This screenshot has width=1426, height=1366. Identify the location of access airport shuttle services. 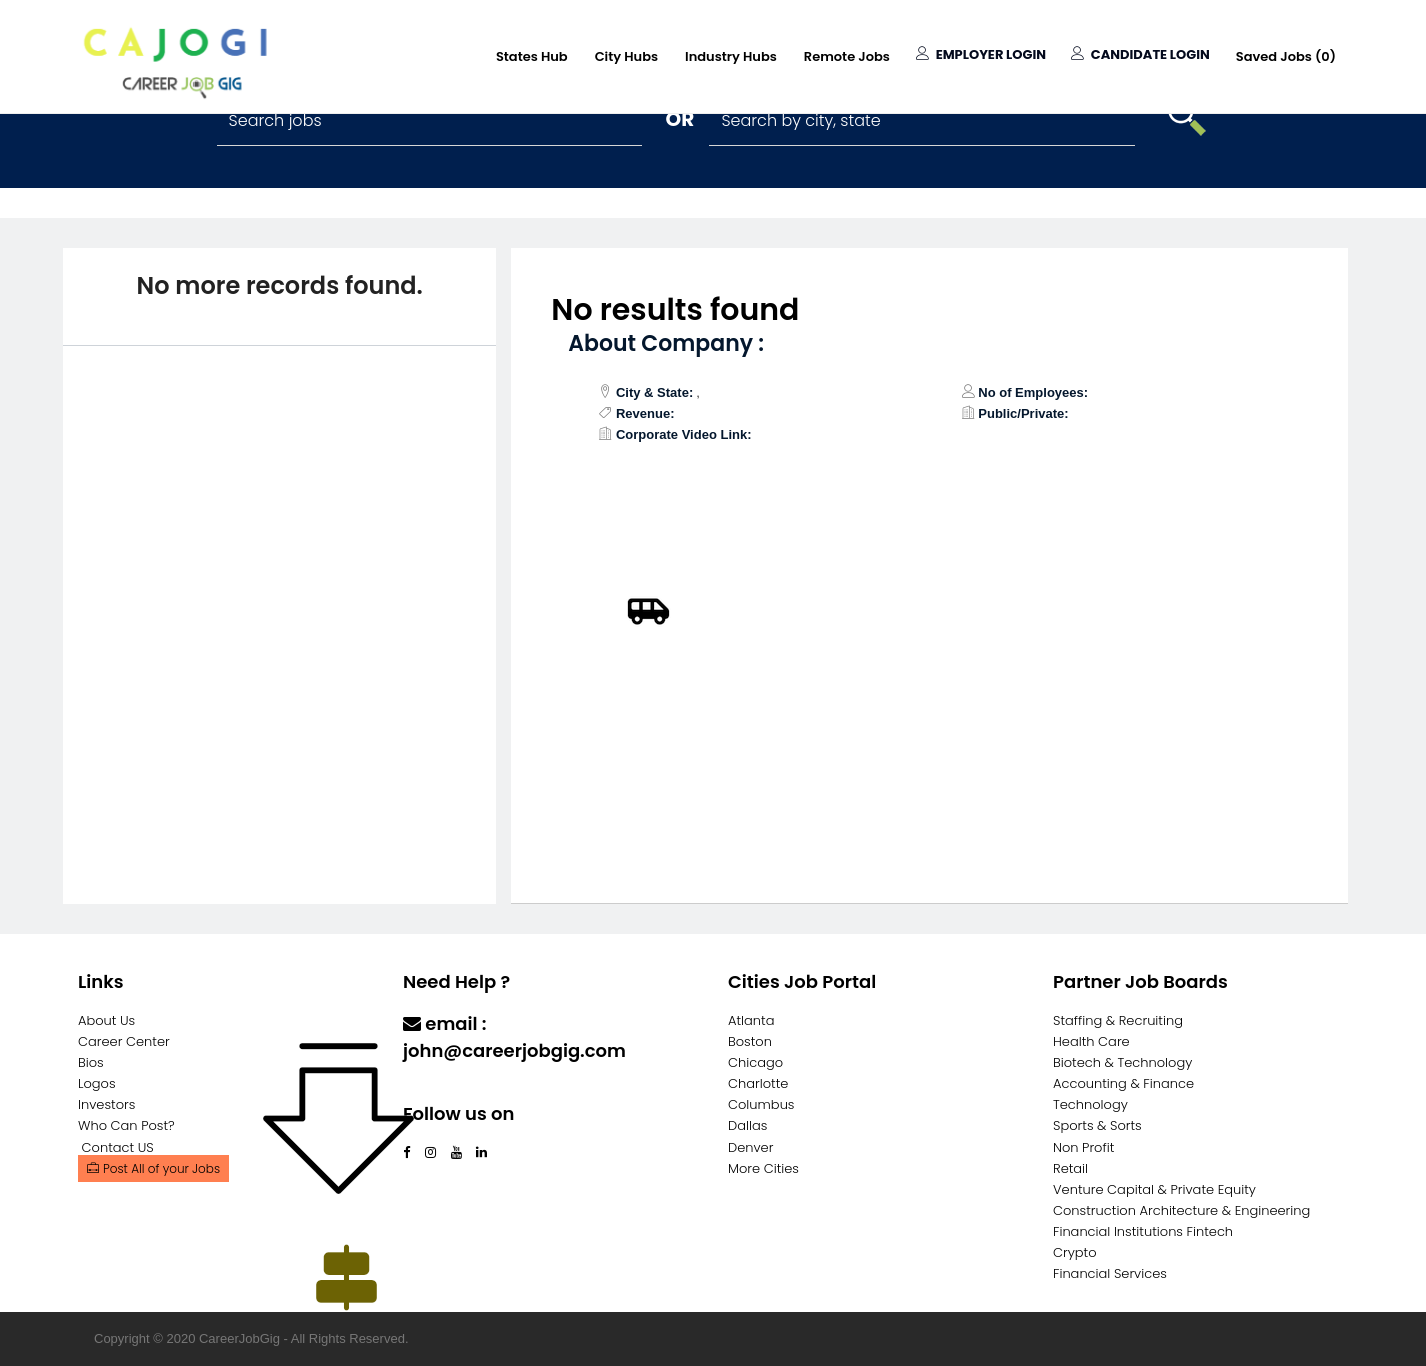
(648, 611).